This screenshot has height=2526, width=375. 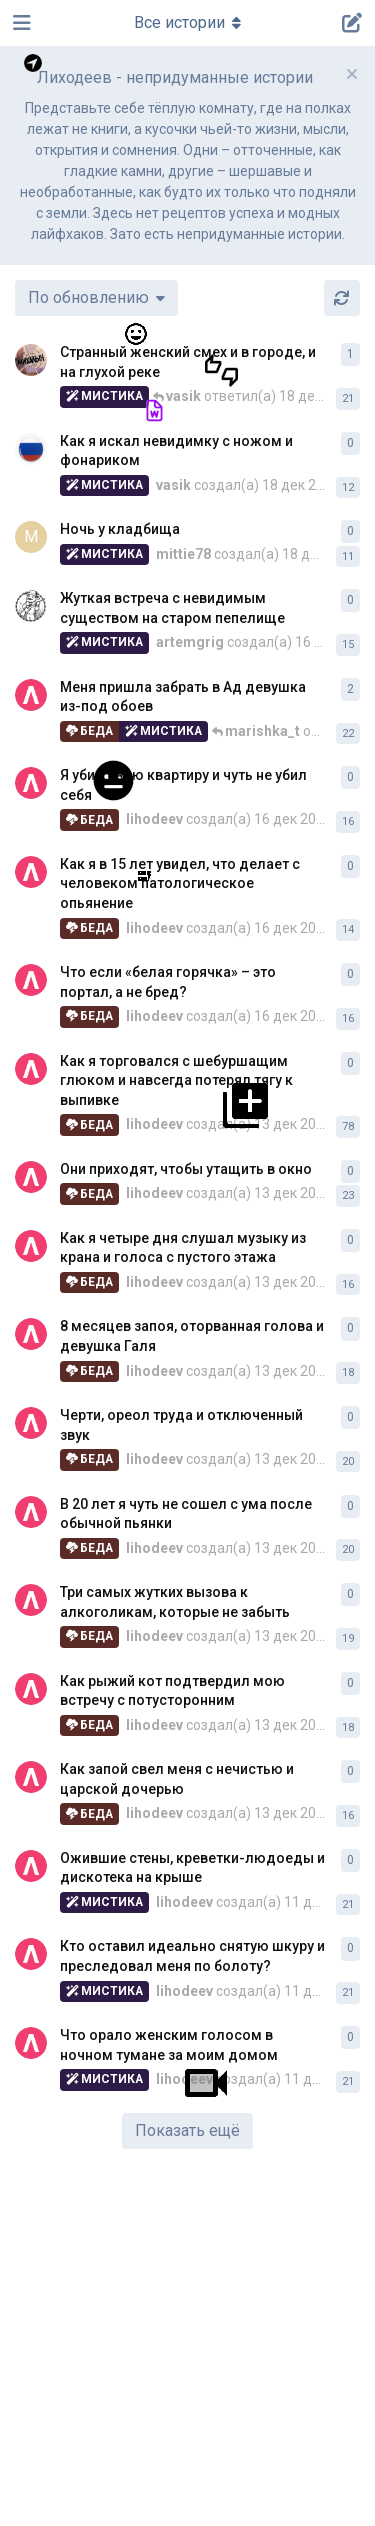 What do you see at coordinates (145, 876) in the screenshot?
I see `access dynamic form builder` at bounding box center [145, 876].